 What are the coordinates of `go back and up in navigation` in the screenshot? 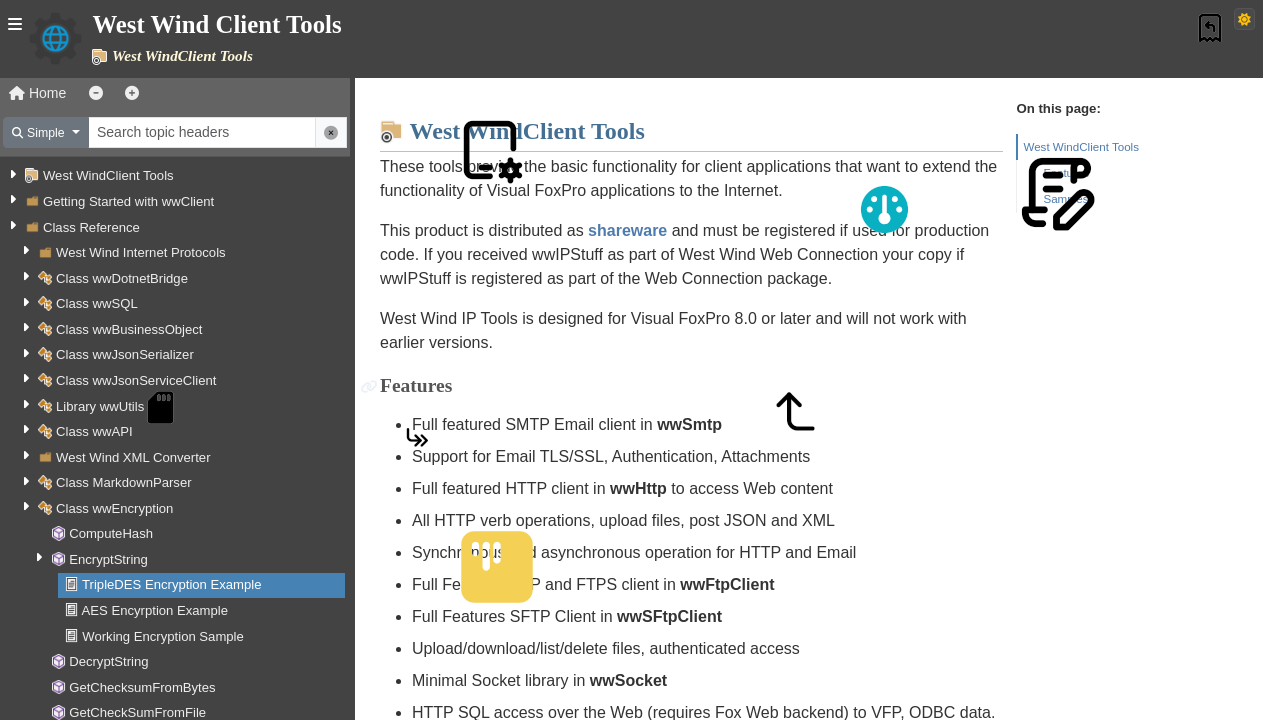 It's located at (795, 411).